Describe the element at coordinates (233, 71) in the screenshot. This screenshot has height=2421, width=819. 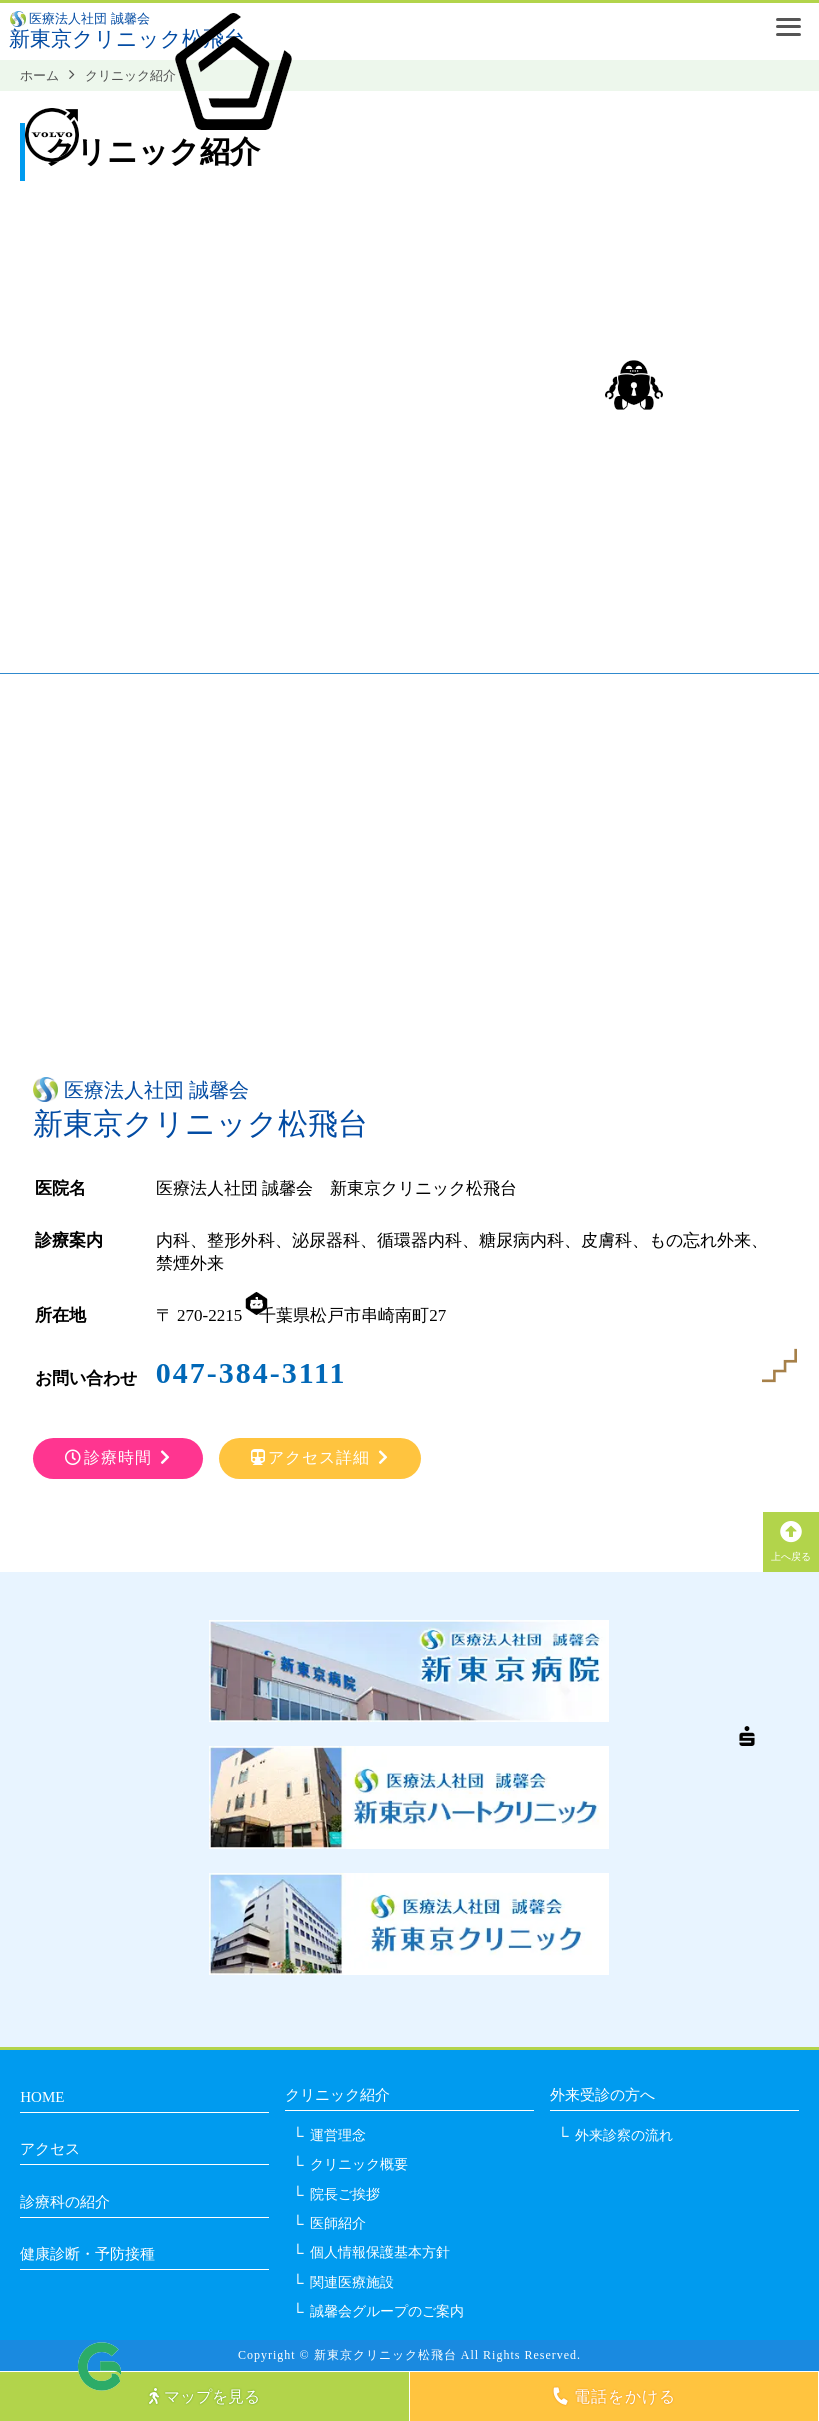
I see `geode geometry dash mod loader logo` at that location.